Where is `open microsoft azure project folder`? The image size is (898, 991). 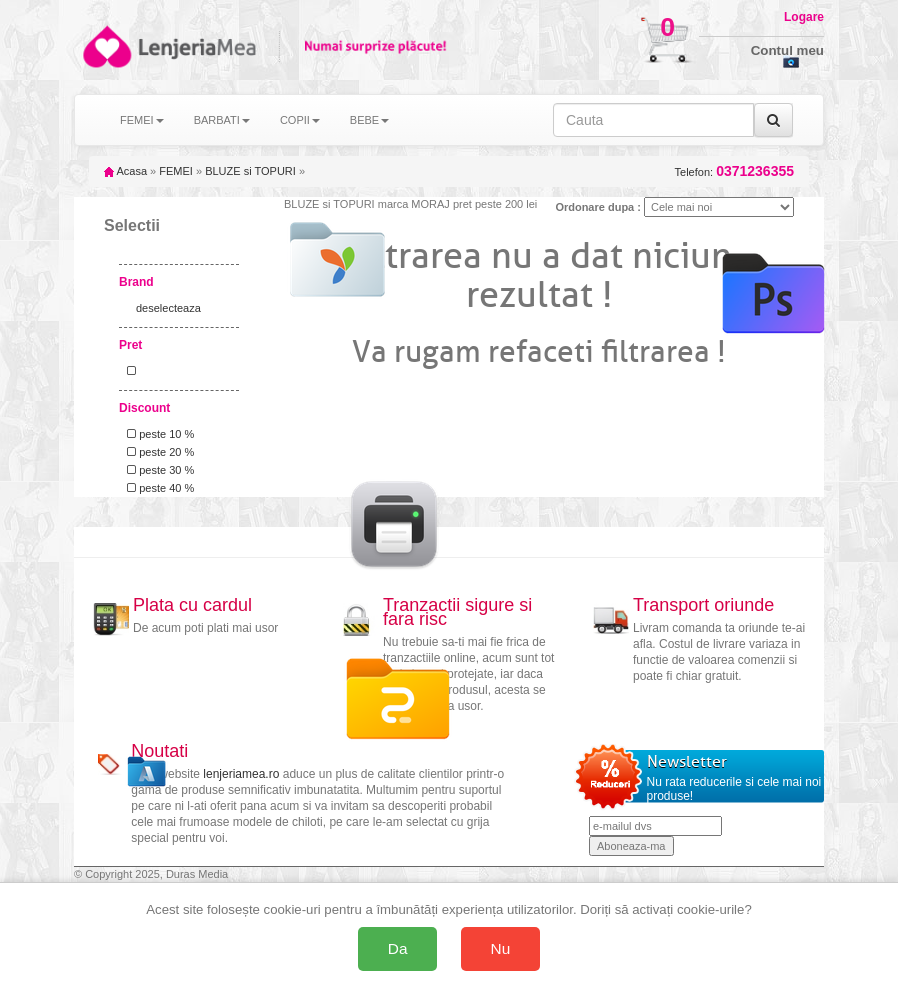 open microsoft azure project folder is located at coordinates (146, 772).